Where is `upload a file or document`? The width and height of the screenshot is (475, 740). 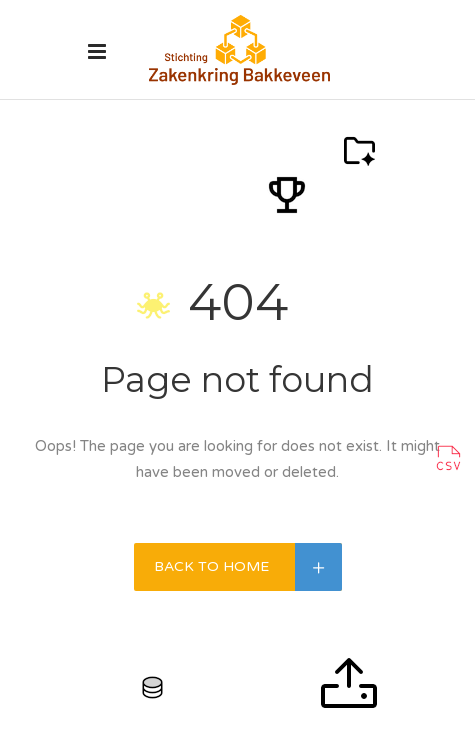
upload a file or document is located at coordinates (349, 686).